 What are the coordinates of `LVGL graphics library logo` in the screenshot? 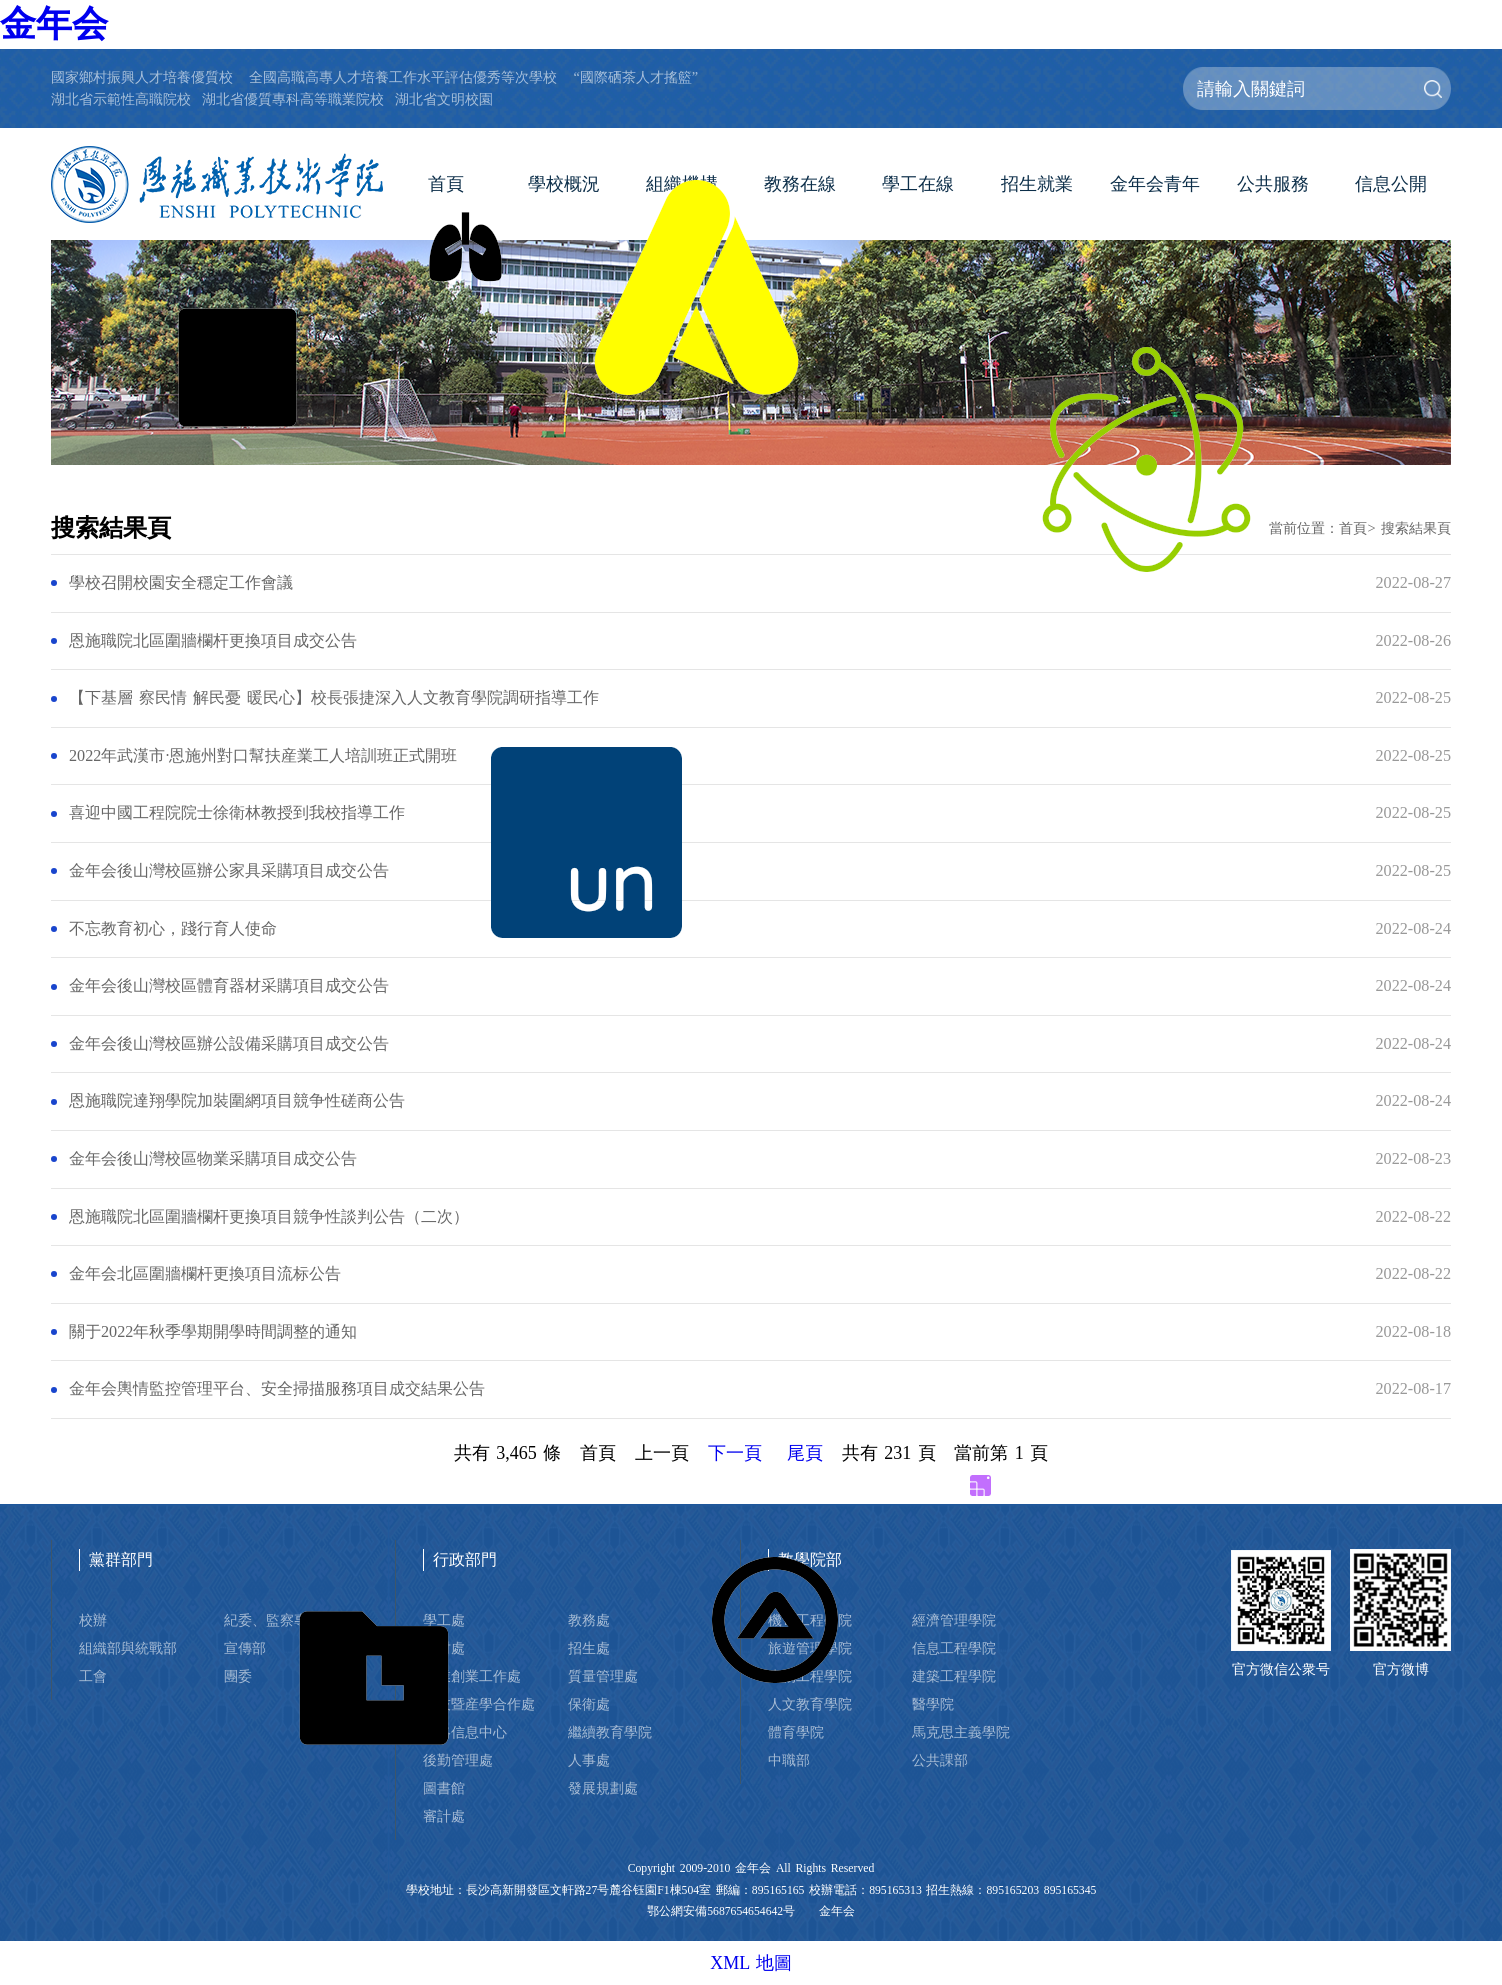 It's located at (980, 1485).